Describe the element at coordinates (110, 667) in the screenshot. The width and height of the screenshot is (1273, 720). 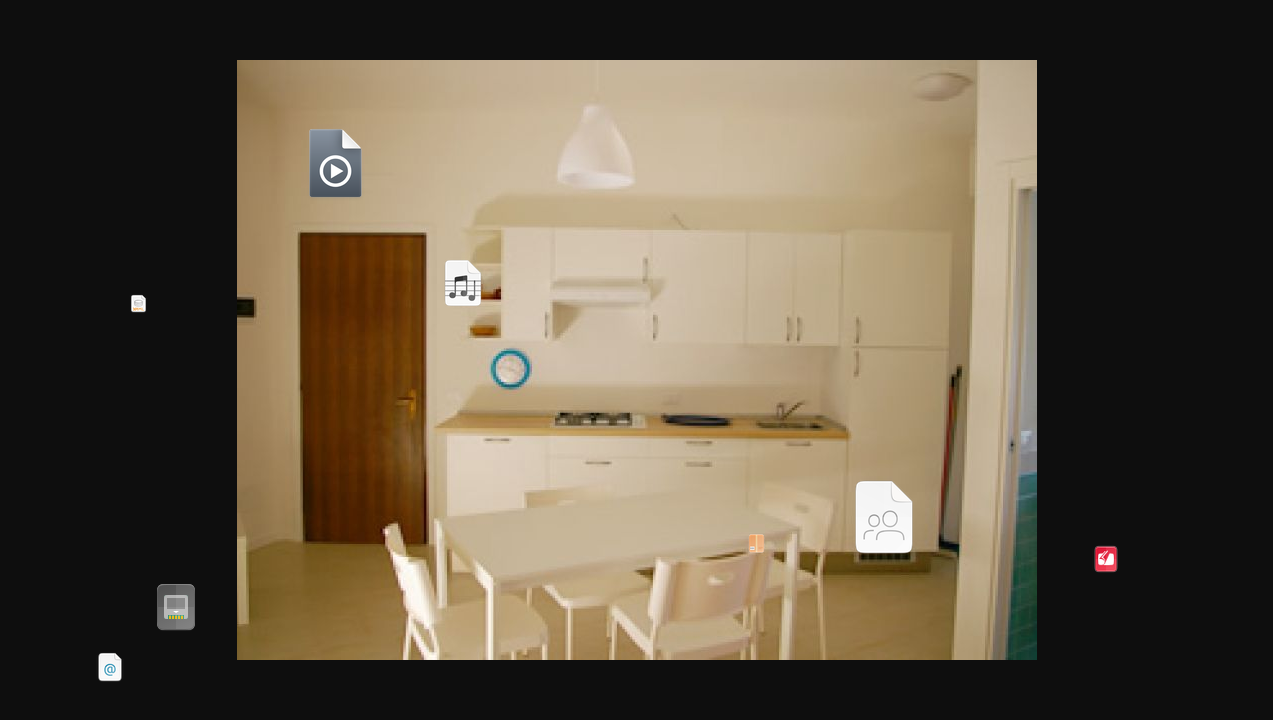
I see `an email message file or attachment` at that location.